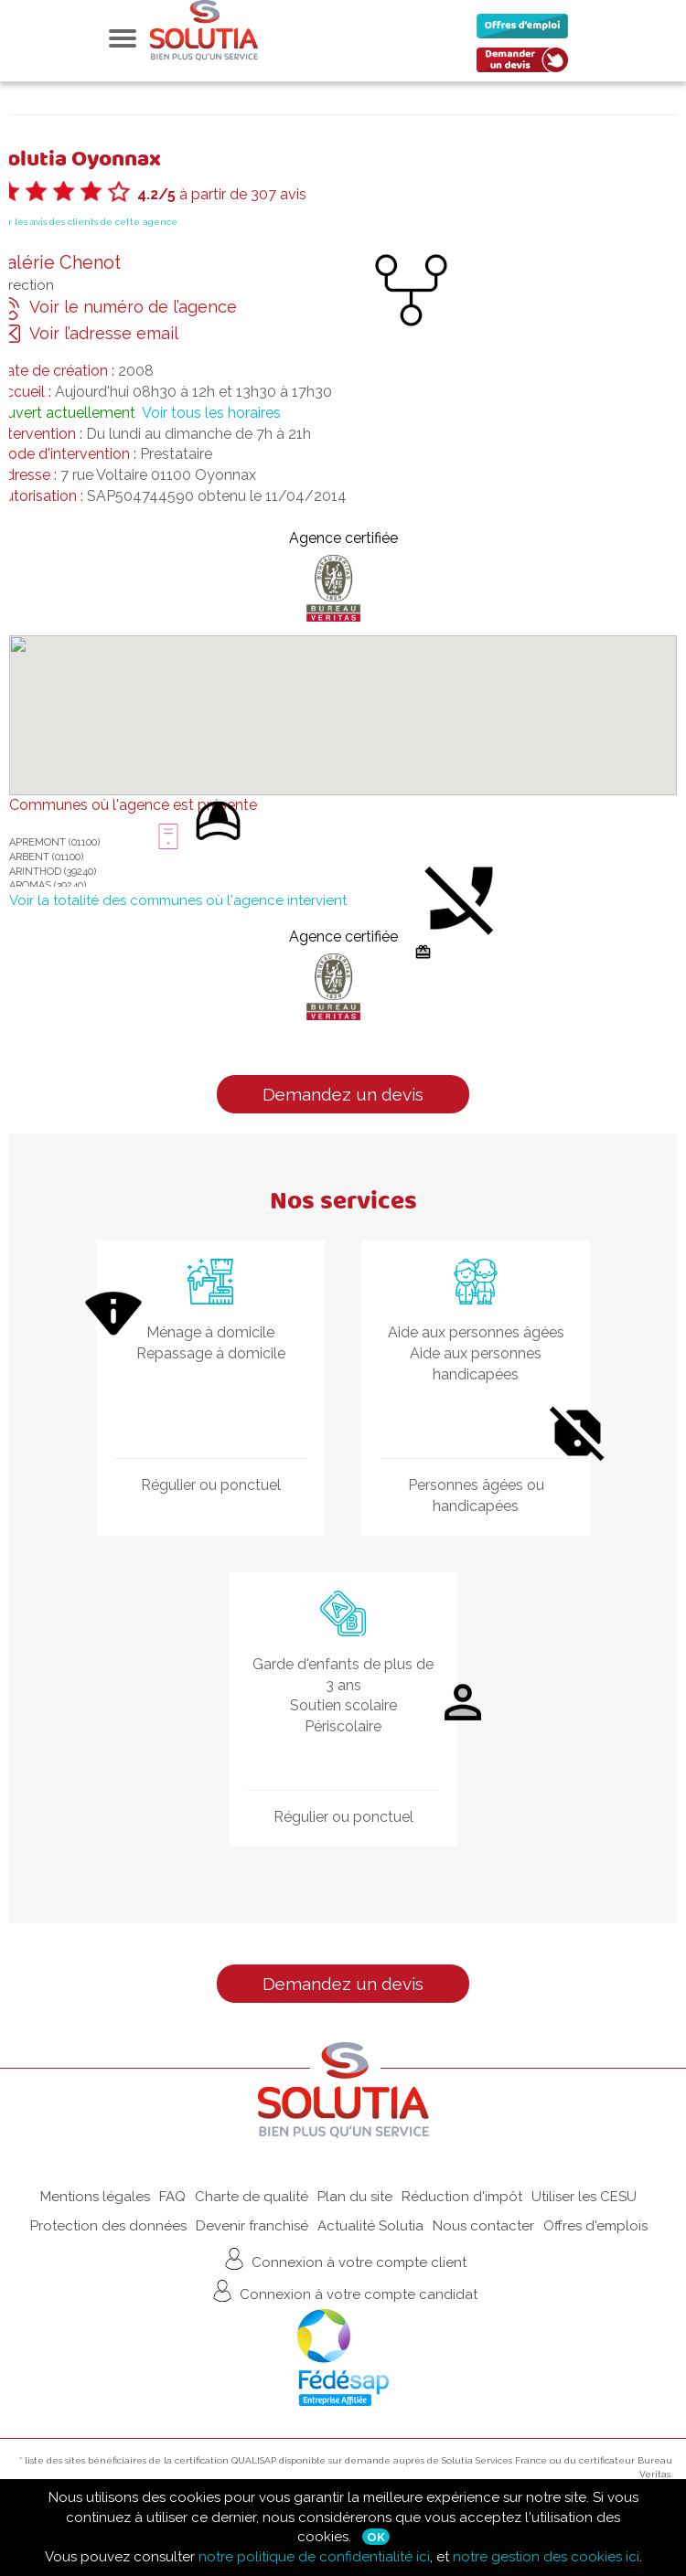 Image resolution: width=686 pixels, height=2576 pixels. What do you see at coordinates (113, 1314) in the screenshot?
I see `scan for available wifi networks` at bounding box center [113, 1314].